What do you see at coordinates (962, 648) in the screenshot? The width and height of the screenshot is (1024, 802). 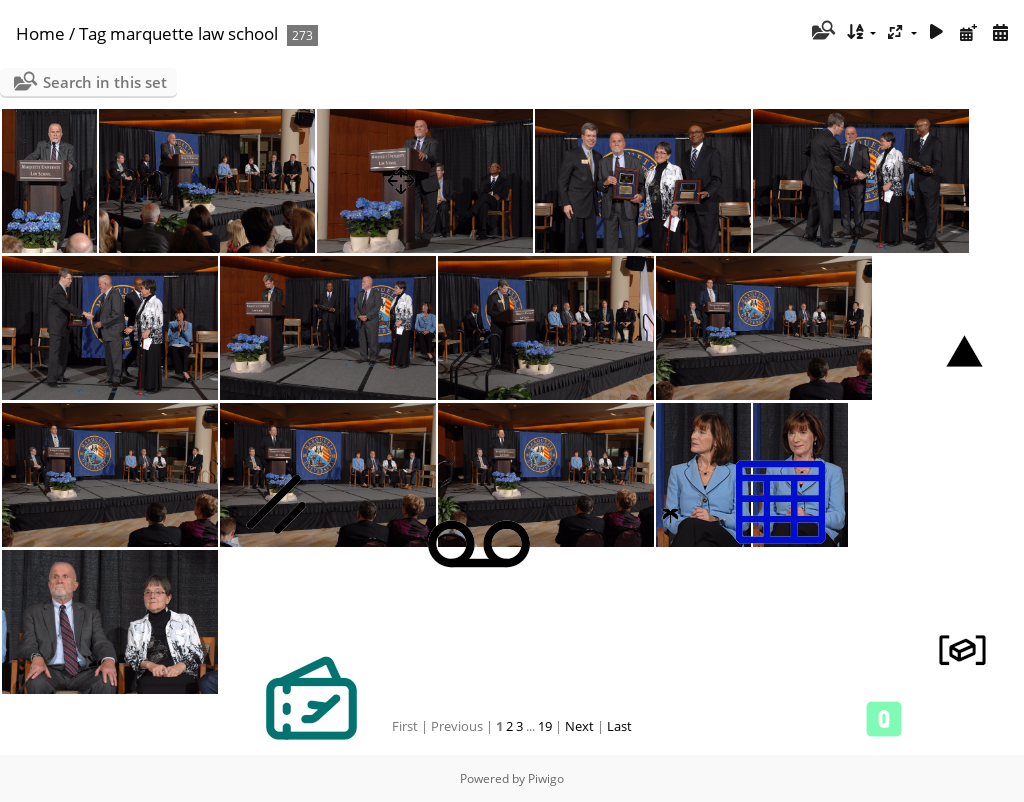 I see `view variable symbol in code editor` at bounding box center [962, 648].